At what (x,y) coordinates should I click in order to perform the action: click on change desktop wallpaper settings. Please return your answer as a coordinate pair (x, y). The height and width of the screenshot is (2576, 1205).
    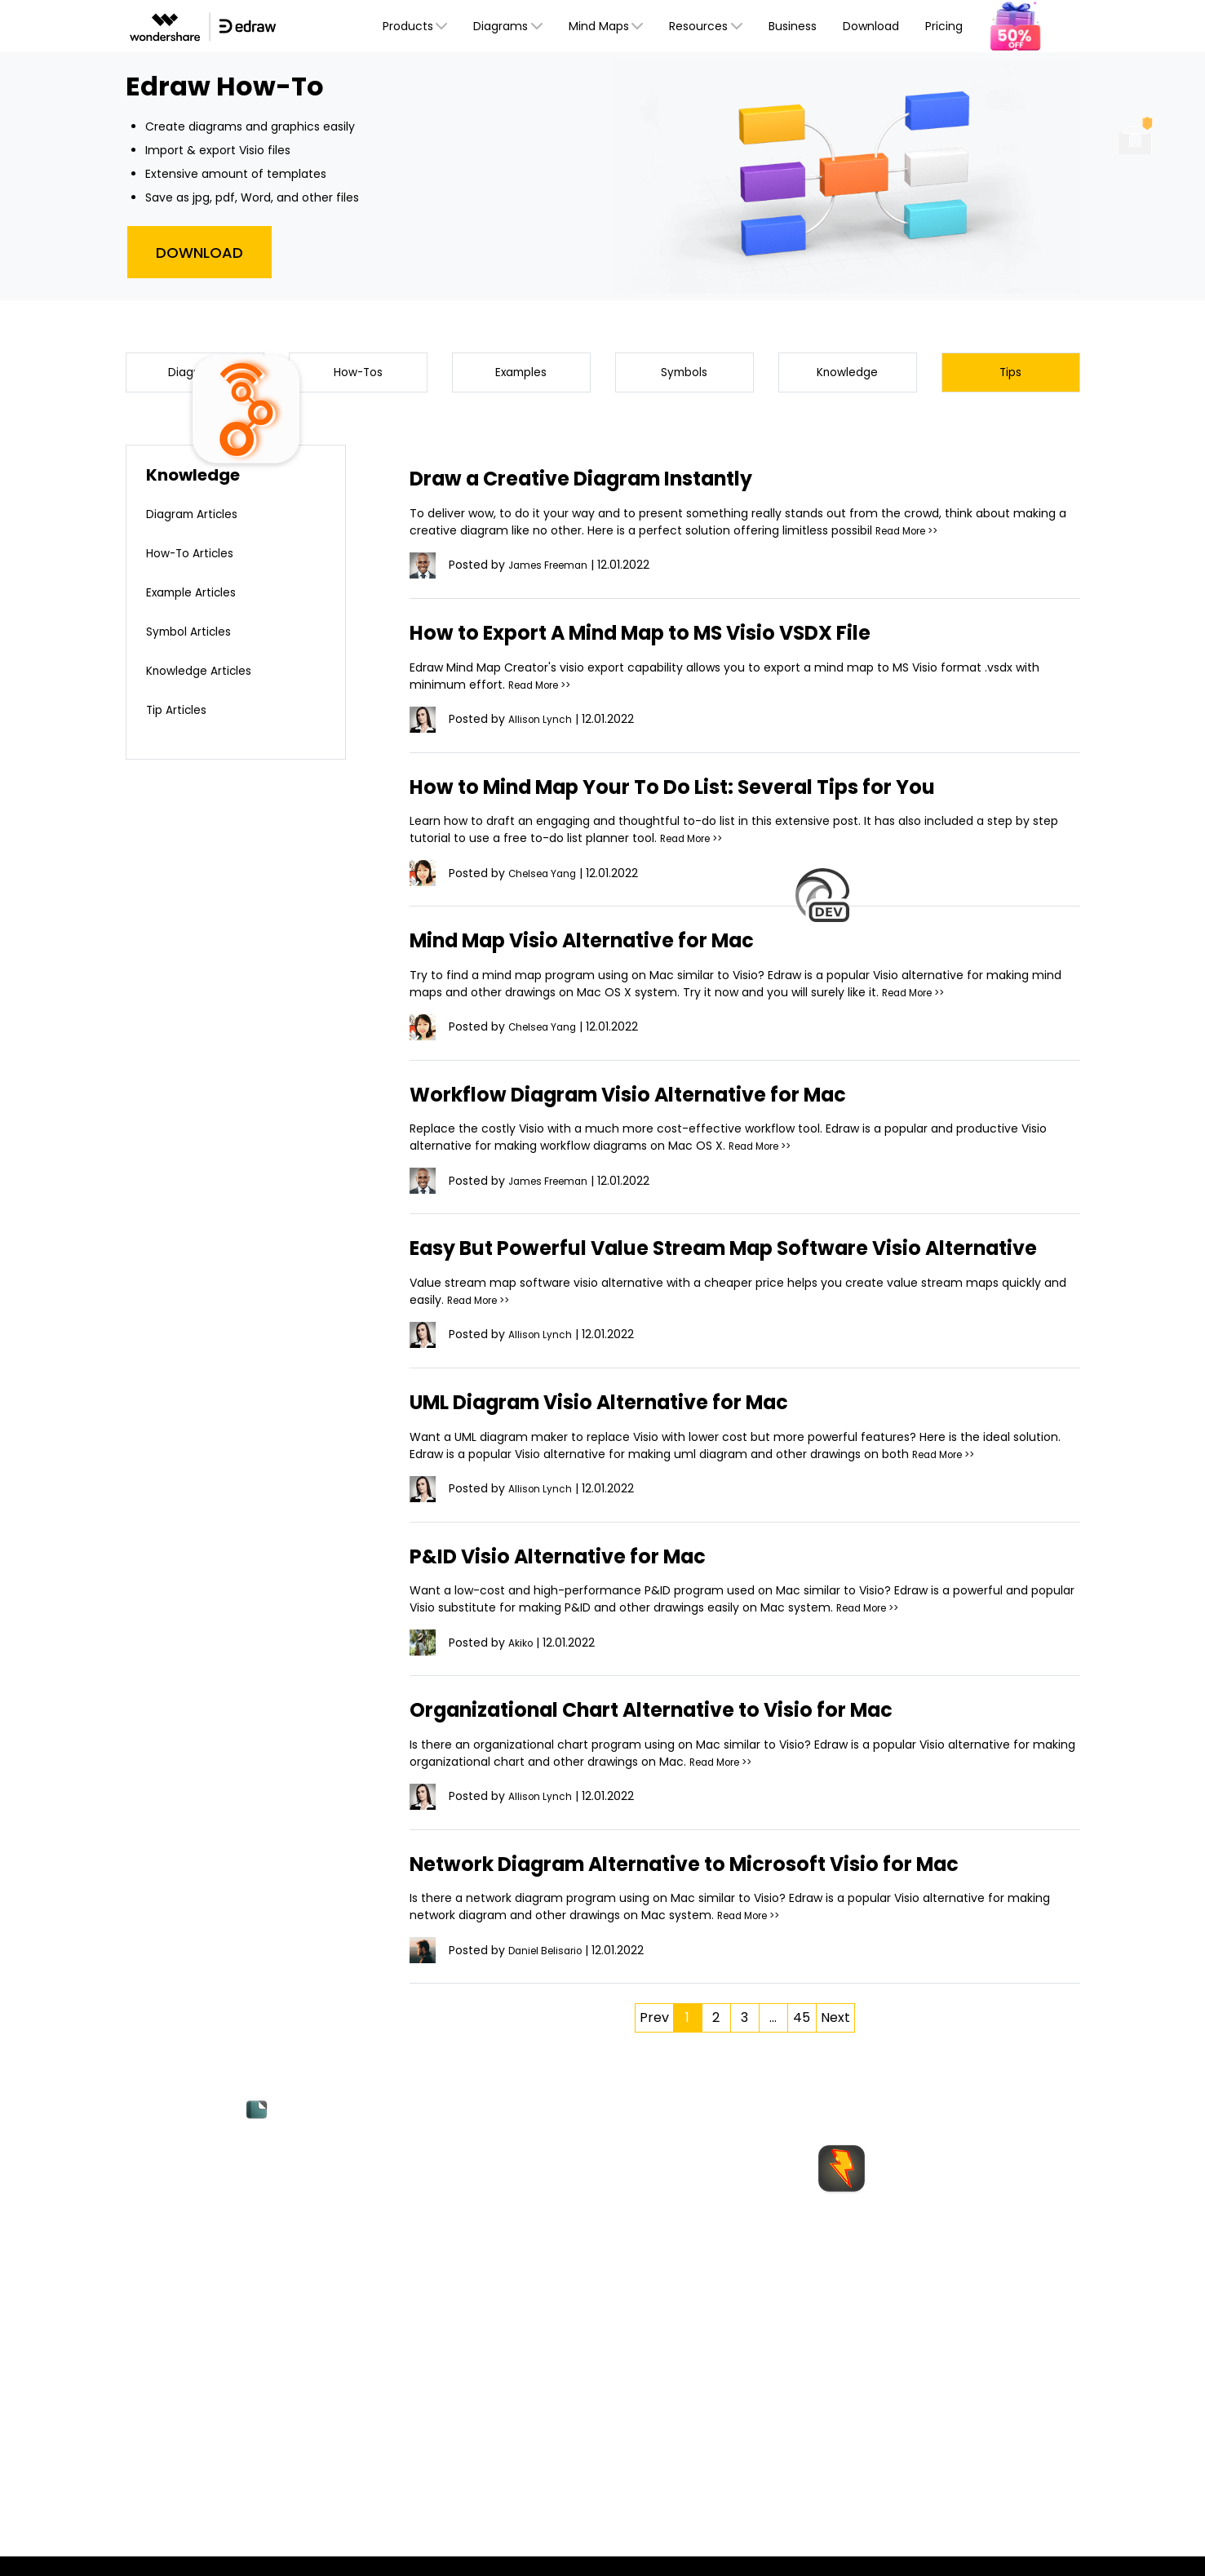
    Looking at the image, I should click on (256, 2108).